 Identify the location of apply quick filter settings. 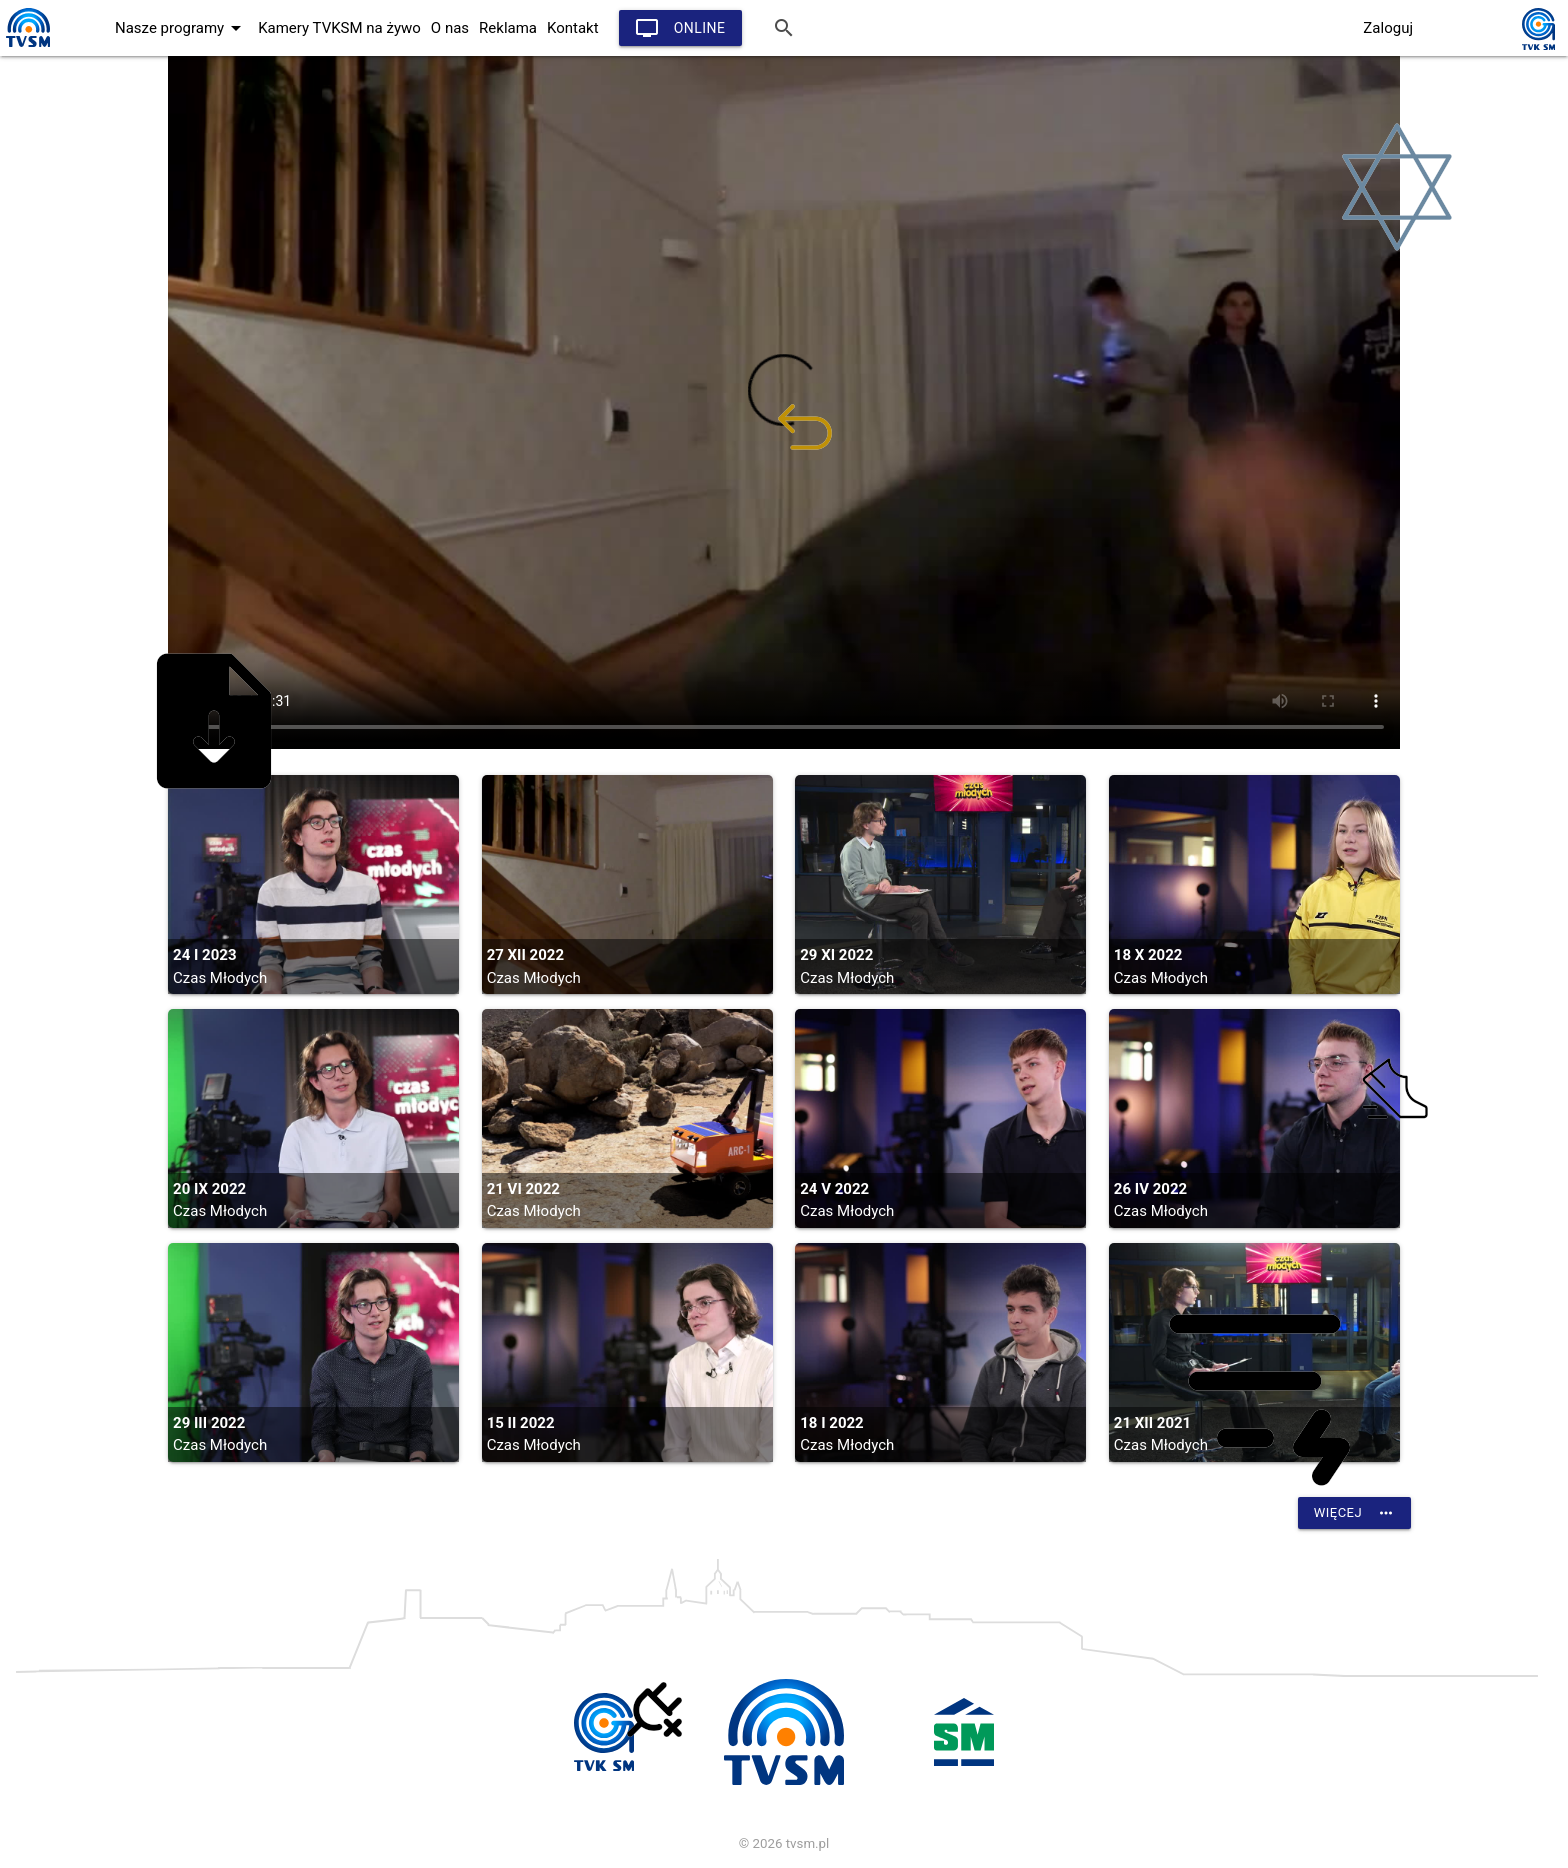
(1255, 1381).